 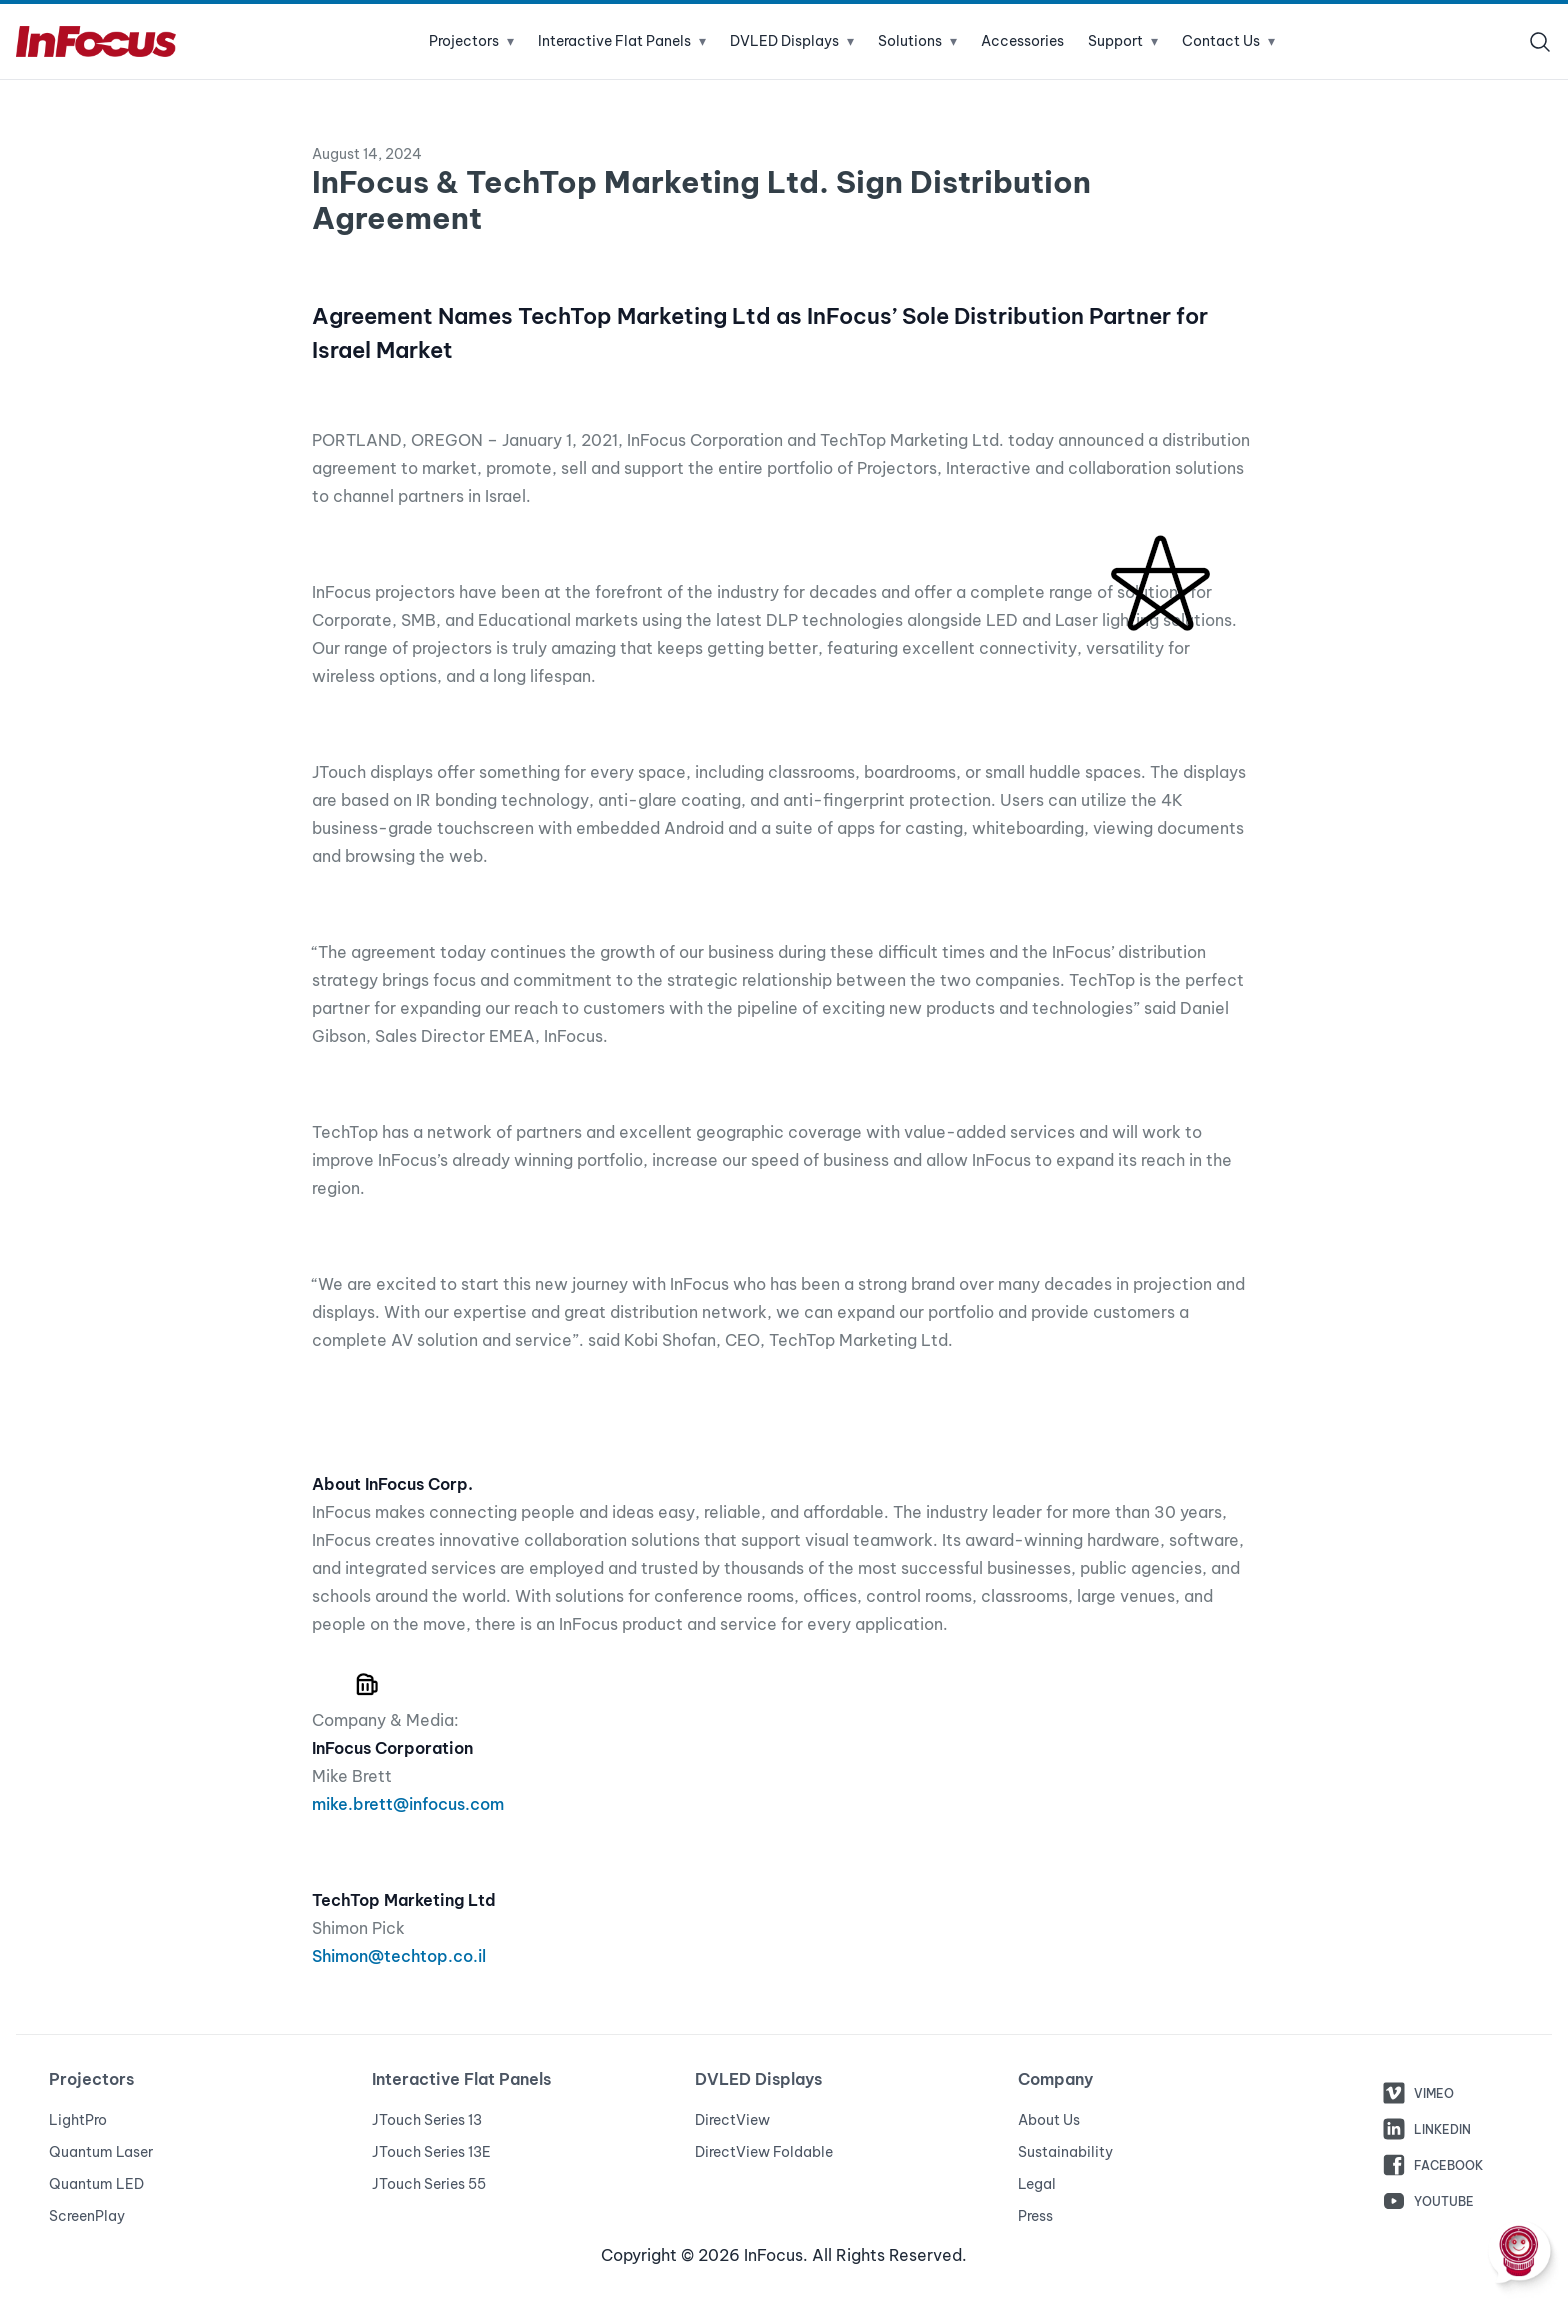 What do you see at coordinates (1160, 588) in the screenshot?
I see `select occult or mystical category` at bounding box center [1160, 588].